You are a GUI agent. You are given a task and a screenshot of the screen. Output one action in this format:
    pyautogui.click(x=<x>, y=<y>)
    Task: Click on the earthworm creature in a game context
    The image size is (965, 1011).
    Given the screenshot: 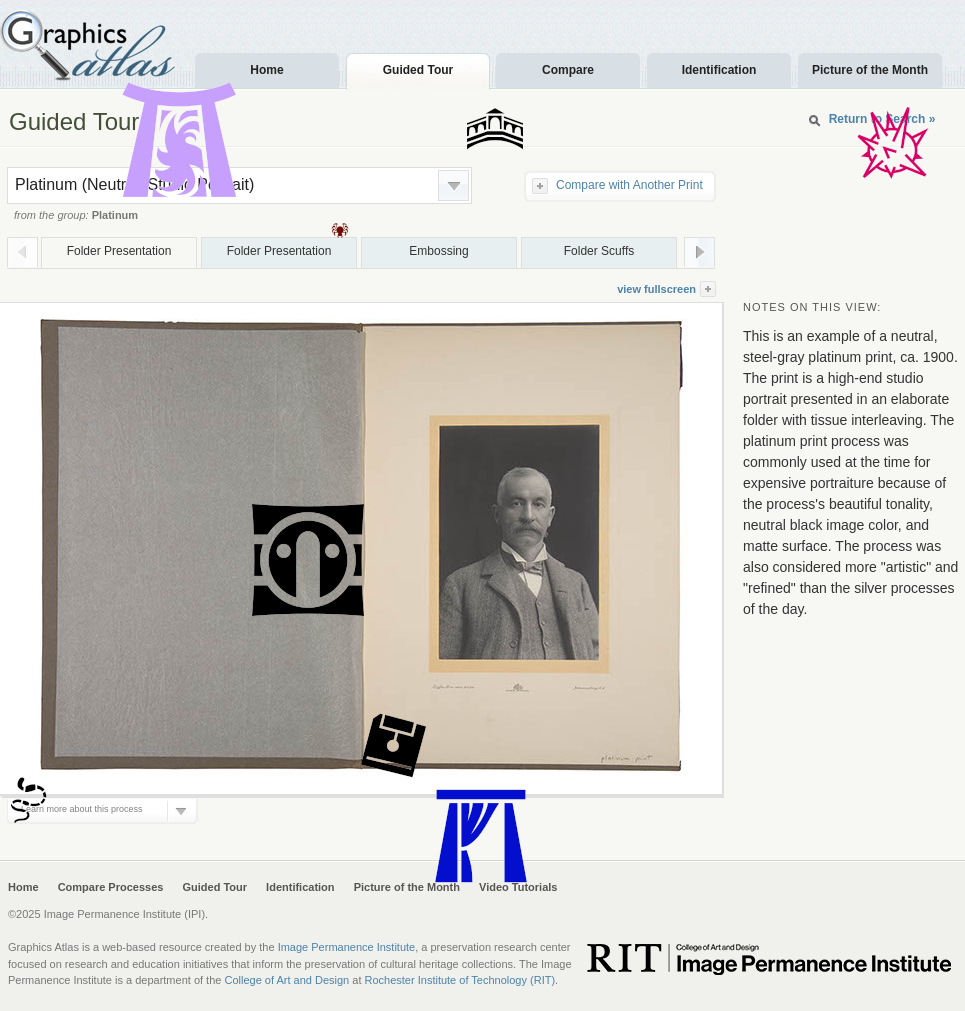 What is the action you would take?
    pyautogui.click(x=28, y=800)
    